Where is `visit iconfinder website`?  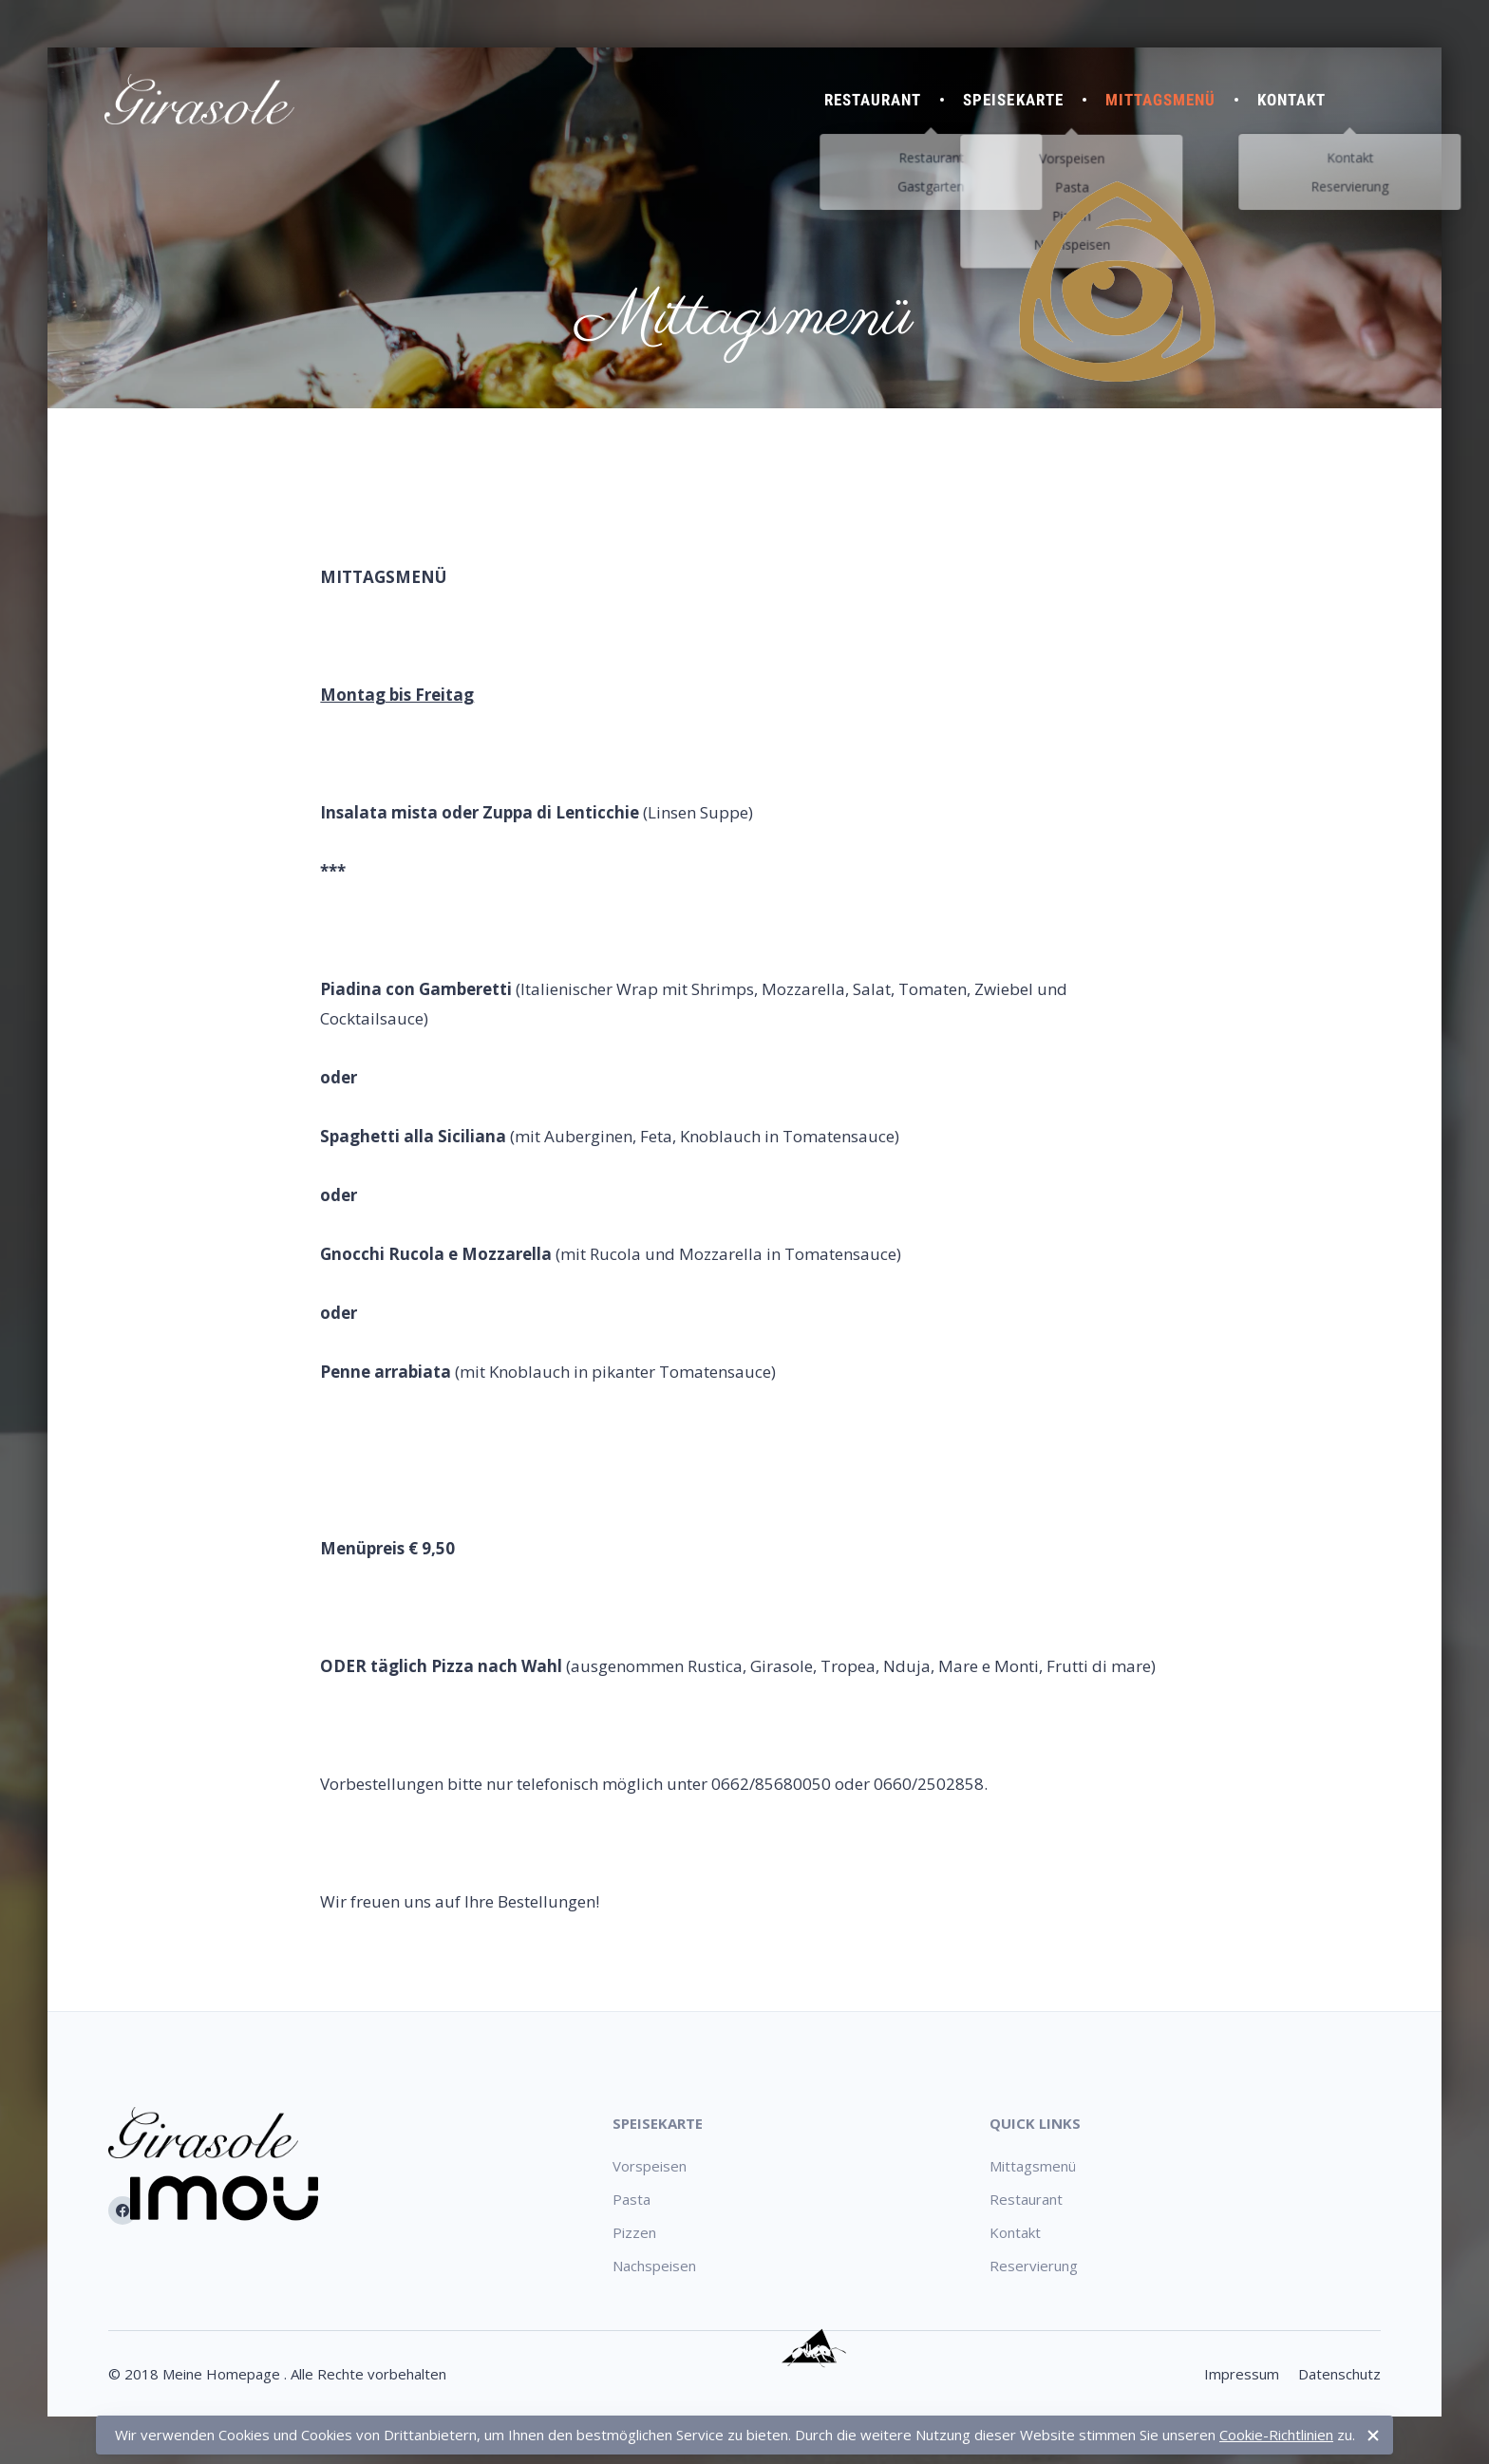 visit iconfinder website is located at coordinates (1117, 281).